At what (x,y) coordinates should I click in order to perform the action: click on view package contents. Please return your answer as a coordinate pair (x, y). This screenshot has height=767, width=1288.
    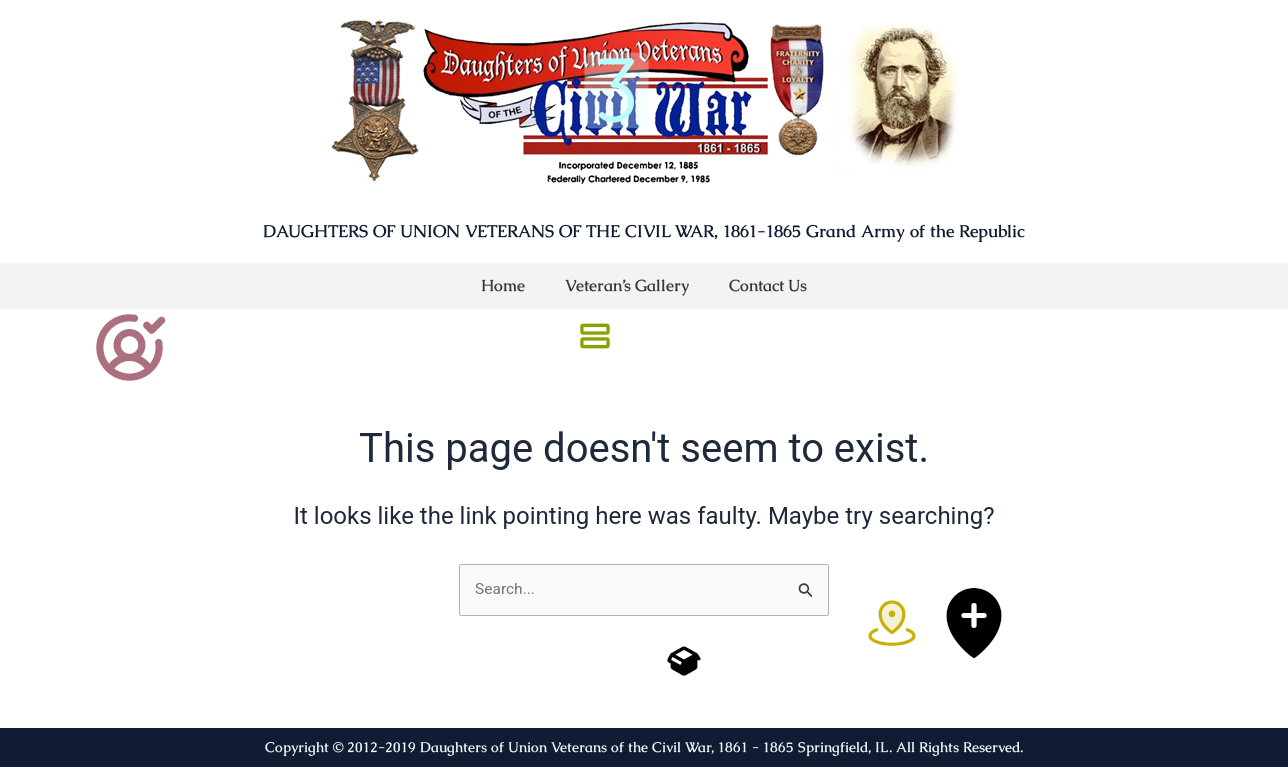
    Looking at the image, I should click on (684, 661).